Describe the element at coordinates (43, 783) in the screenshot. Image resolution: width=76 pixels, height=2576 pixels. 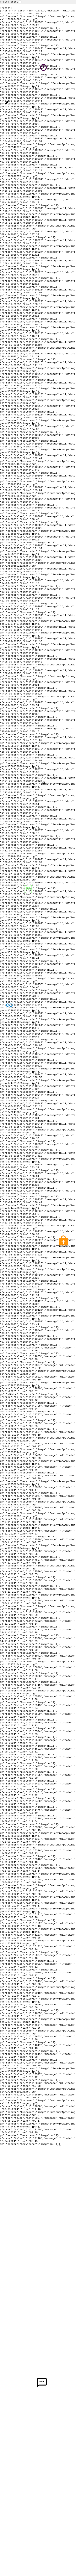
I see `log in or sign in to your account` at that location.